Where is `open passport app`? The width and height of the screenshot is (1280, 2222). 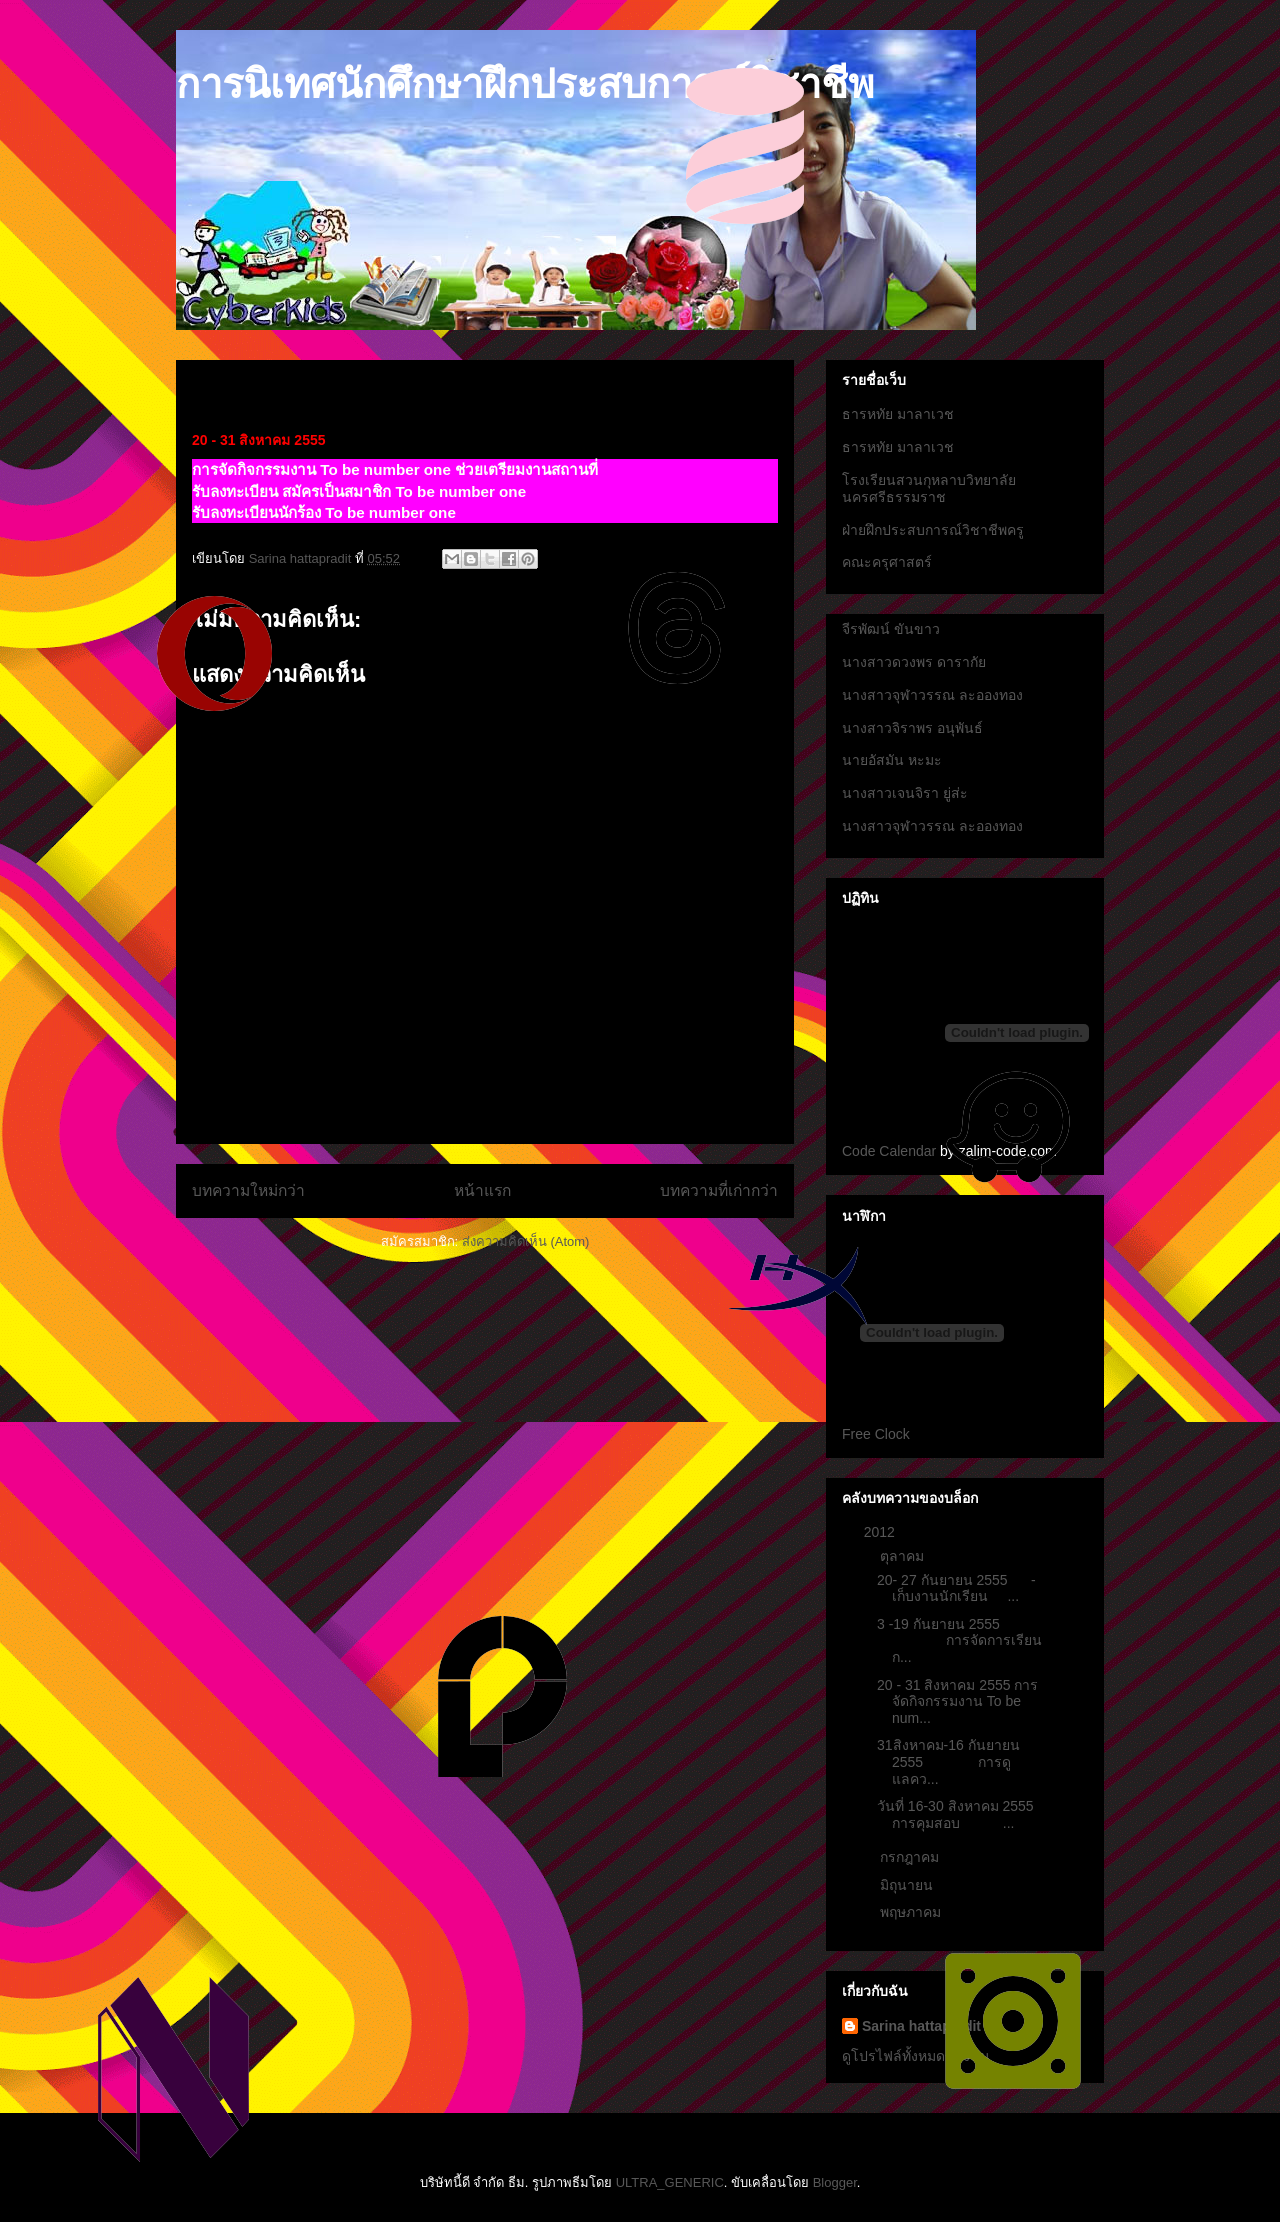 open passport app is located at coordinates (502, 1696).